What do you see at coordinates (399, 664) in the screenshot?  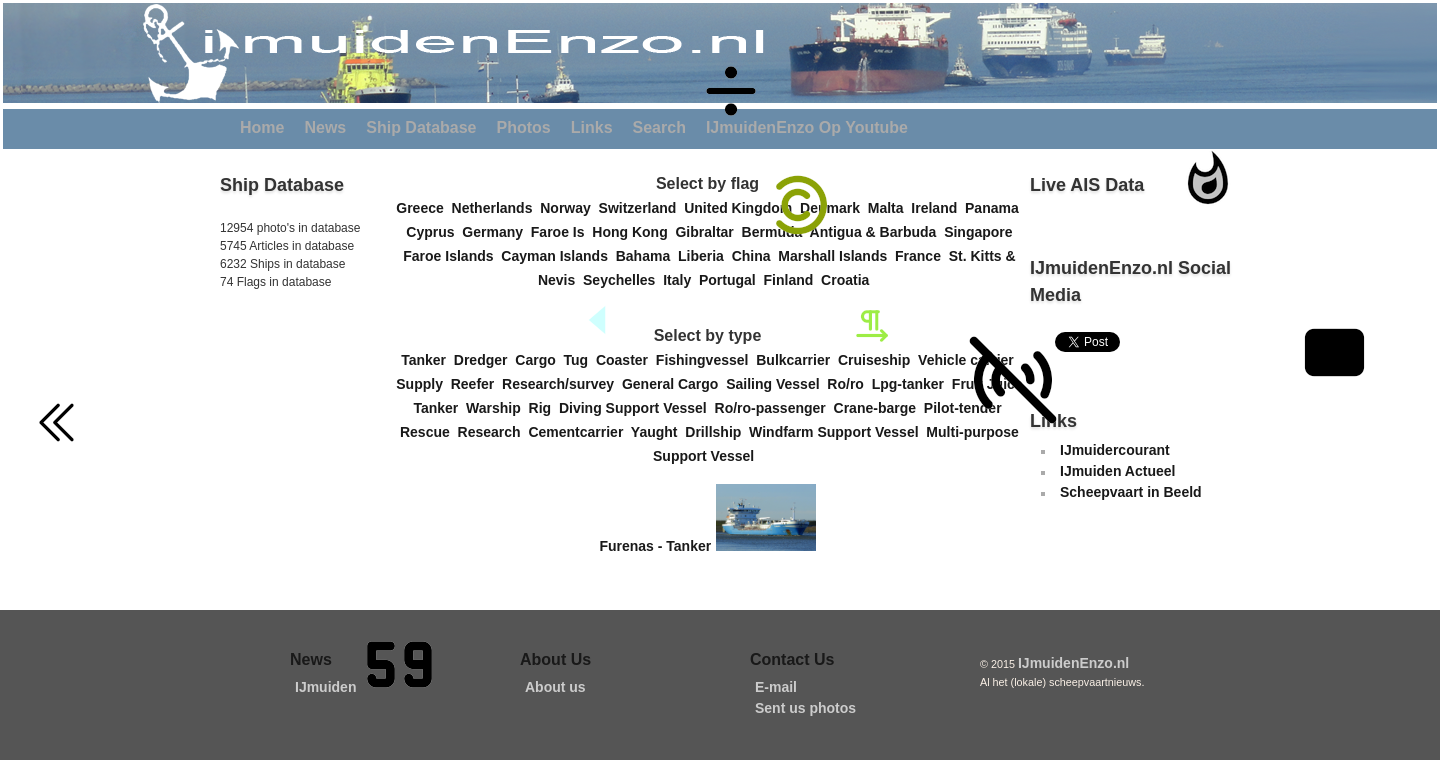 I see `indicates 59 items, notifications, or count` at bounding box center [399, 664].